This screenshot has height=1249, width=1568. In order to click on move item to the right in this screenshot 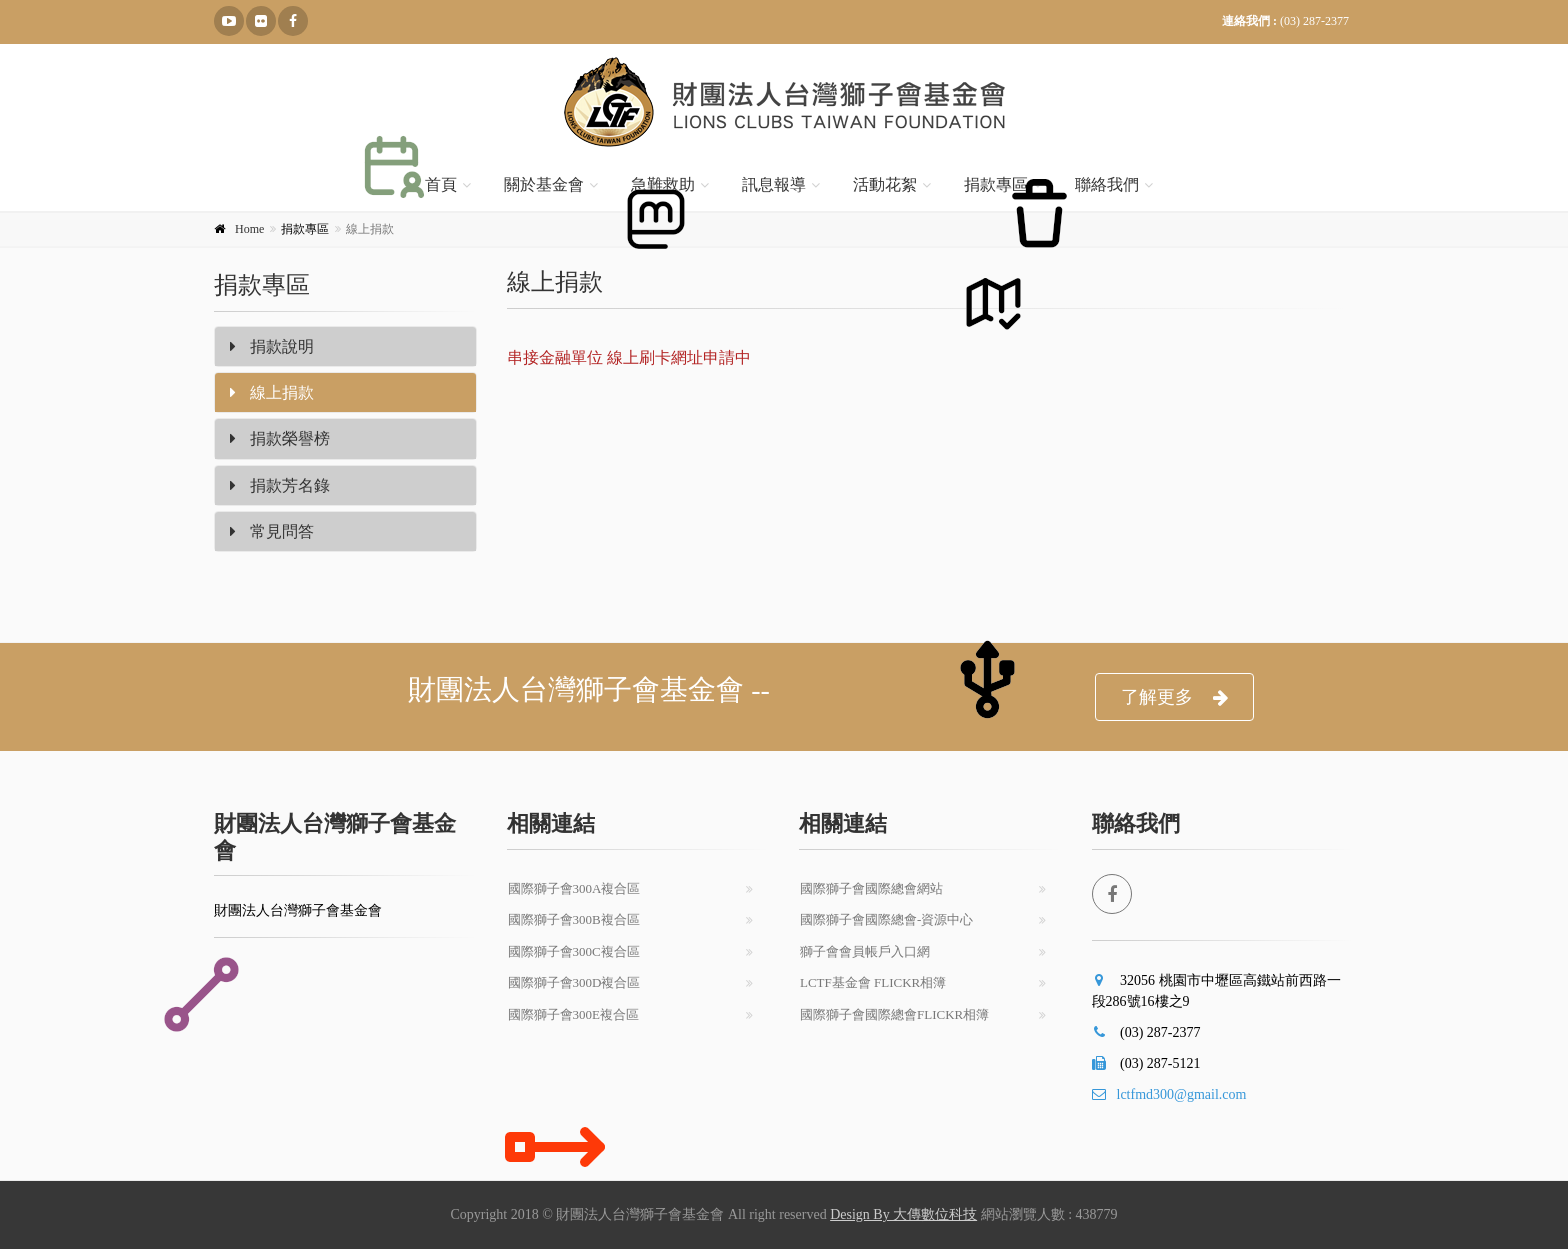, I will do `click(555, 1147)`.